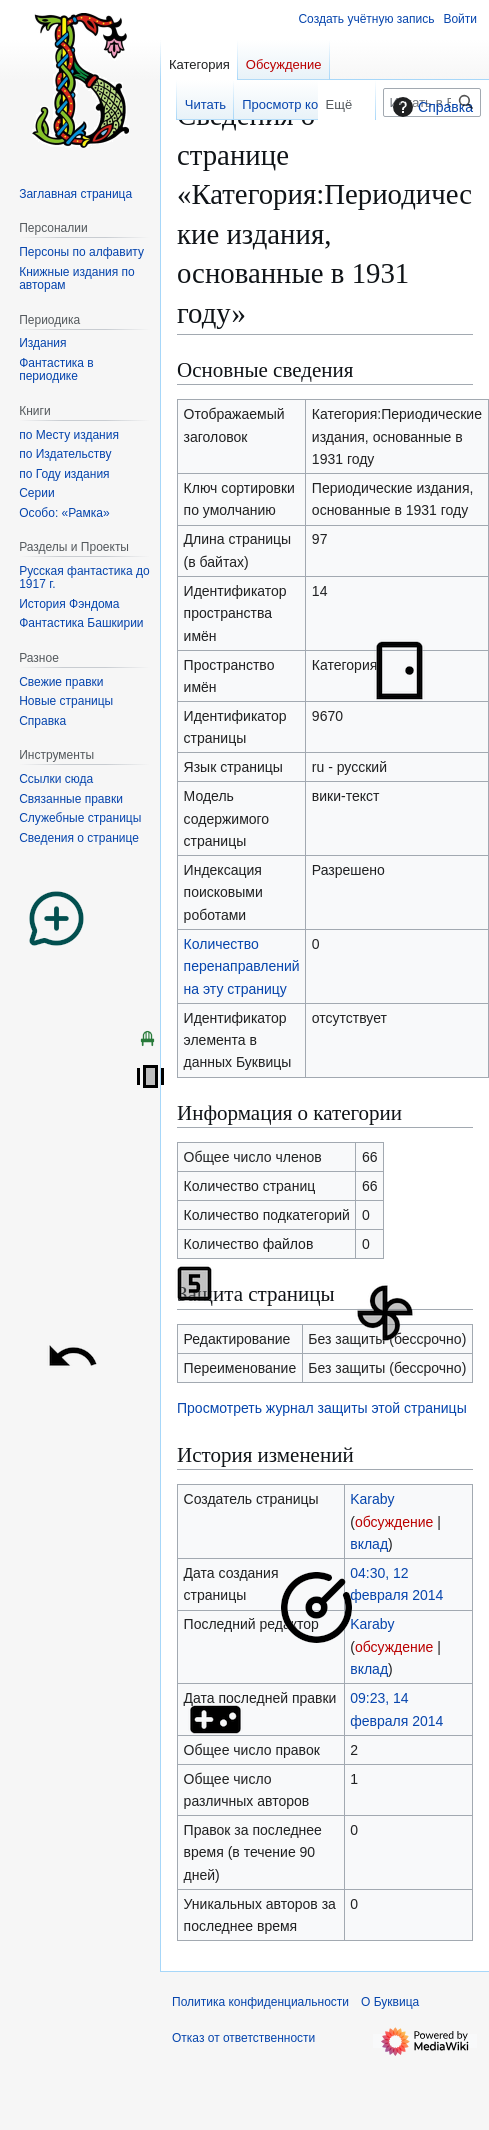 The image size is (489, 2130). Describe the element at coordinates (72, 1356) in the screenshot. I see `undo the last action` at that location.